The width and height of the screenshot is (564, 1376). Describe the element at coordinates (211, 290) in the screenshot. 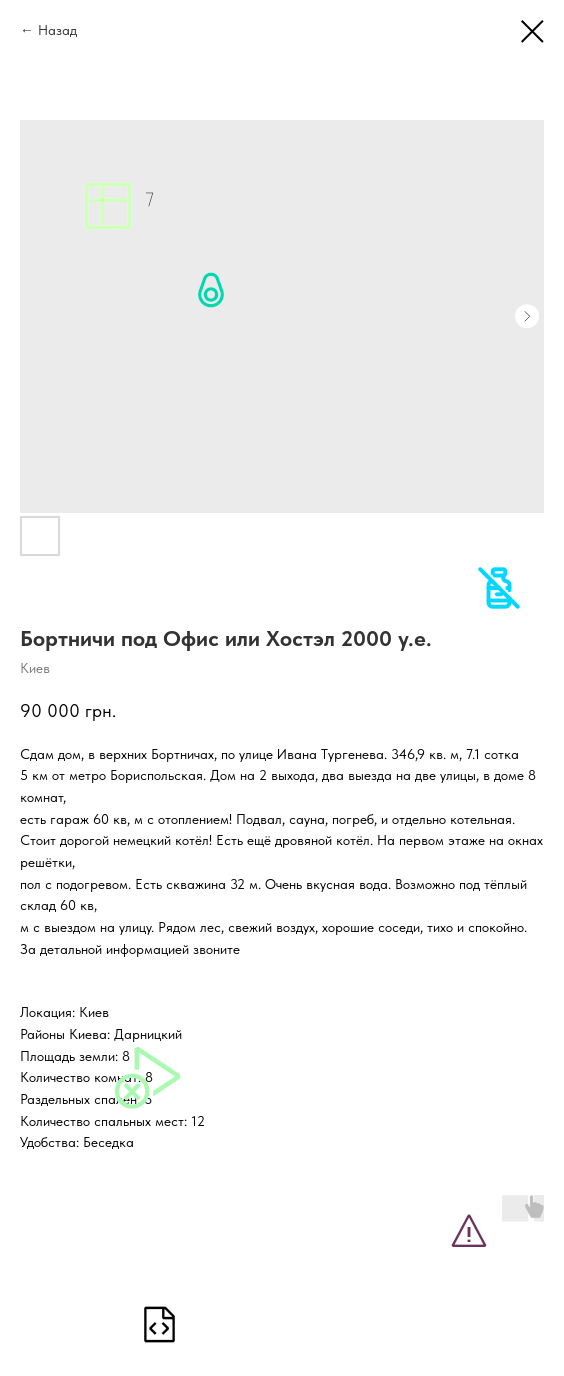

I see `browse healthy food or recipe options` at that location.